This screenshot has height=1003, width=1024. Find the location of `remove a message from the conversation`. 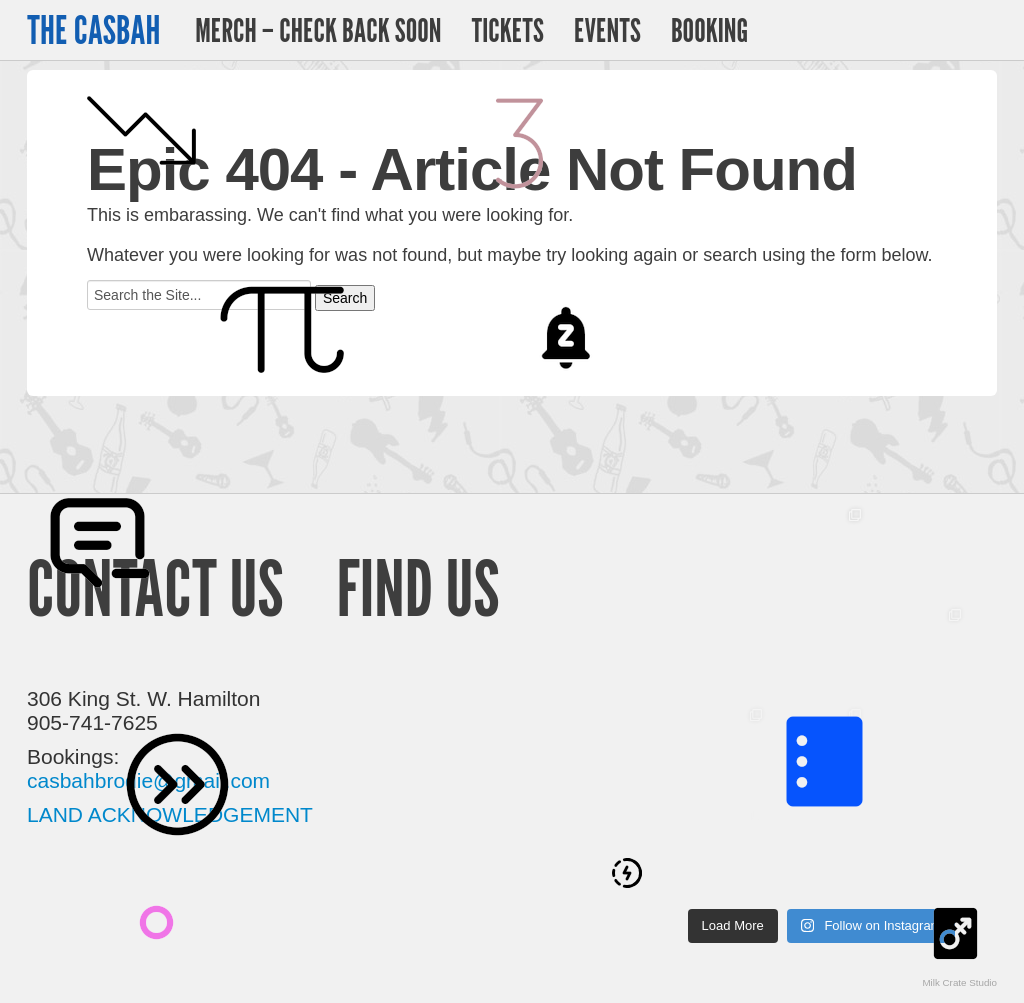

remove a message from the conversation is located at coordinates (97, 540).